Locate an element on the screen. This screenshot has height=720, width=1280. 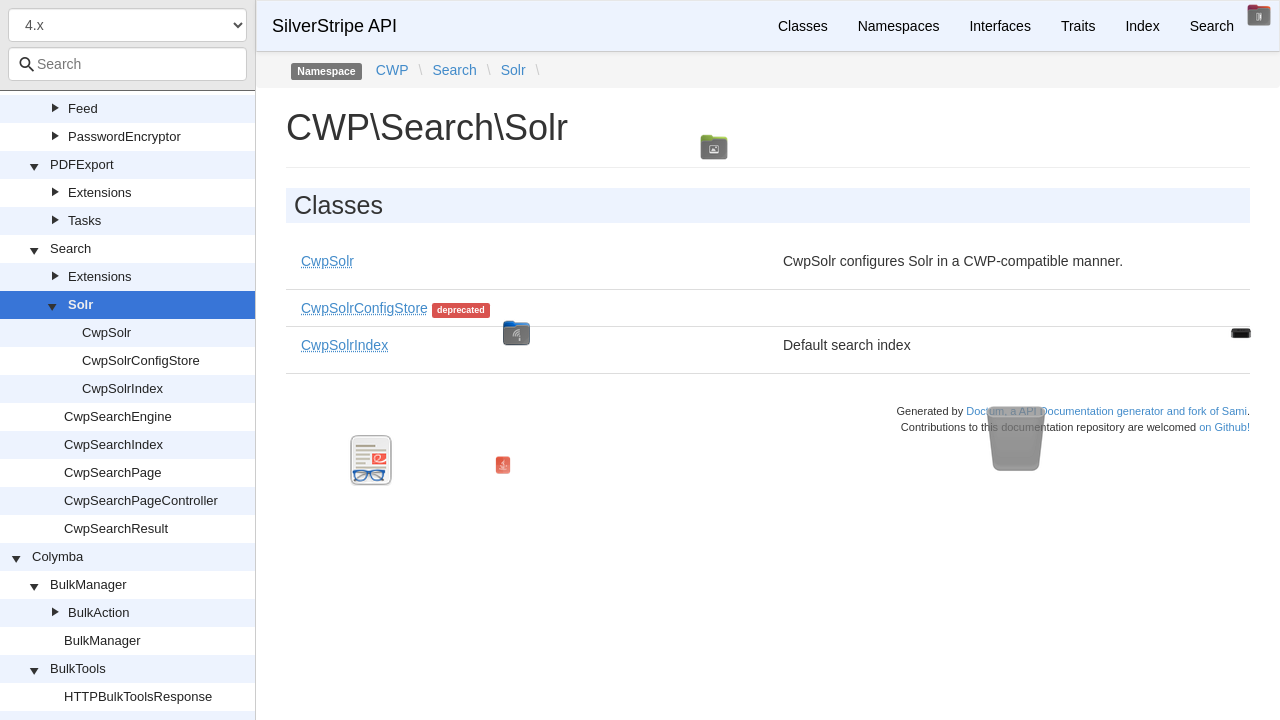
java archive file (.jar) is located at coordinates (503, 465).